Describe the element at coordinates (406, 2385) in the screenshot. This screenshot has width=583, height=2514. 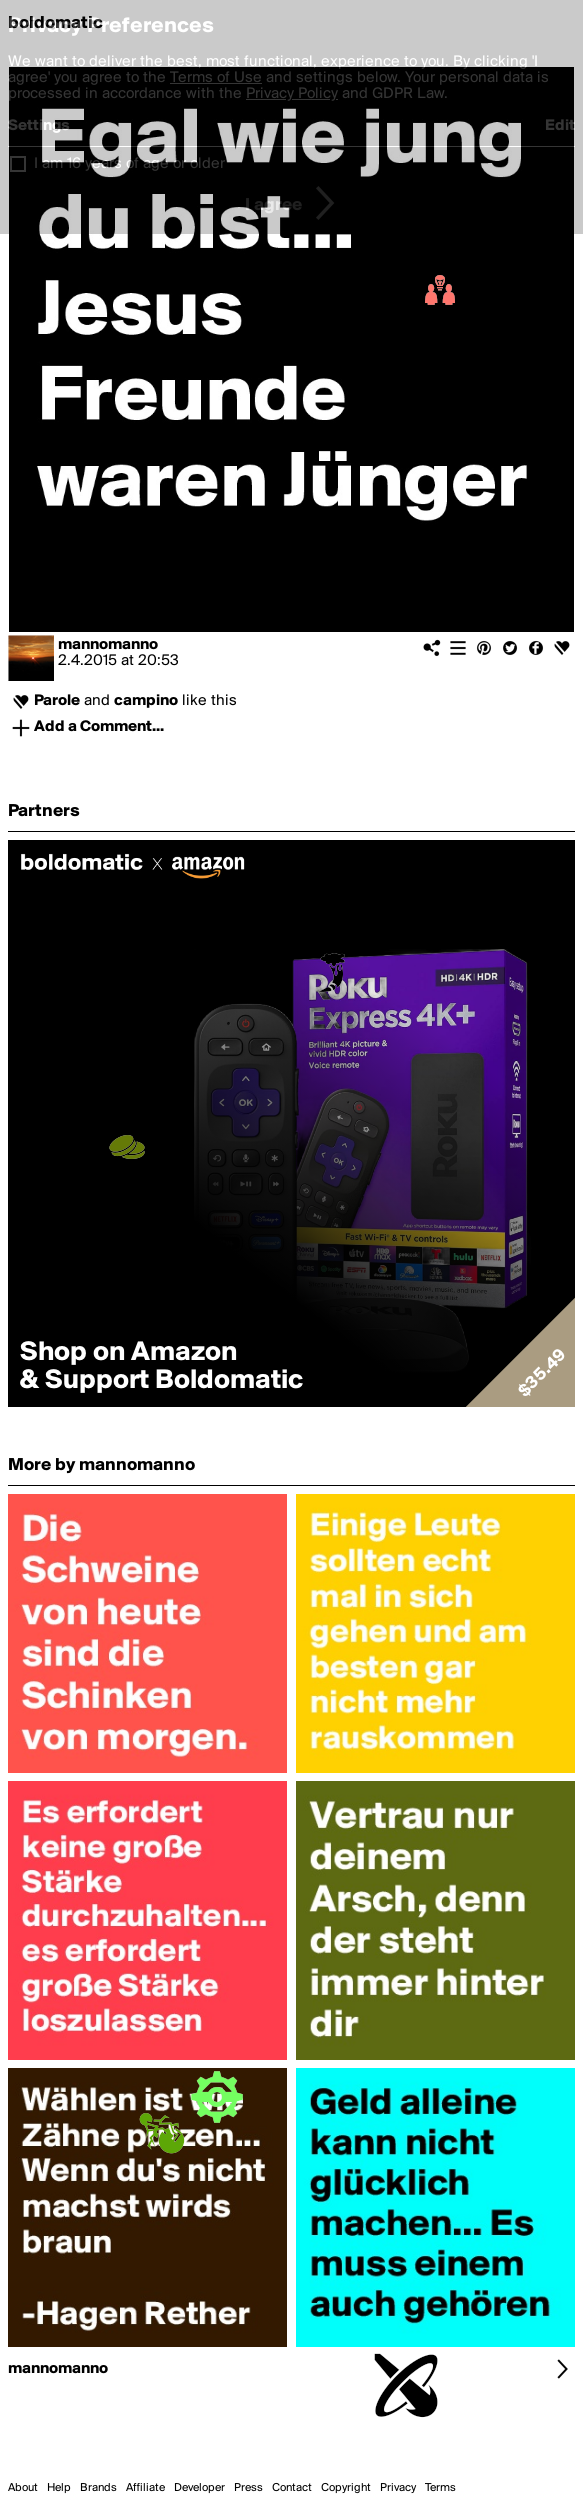
I see `activate hyperspeed or boost ability` at that location.